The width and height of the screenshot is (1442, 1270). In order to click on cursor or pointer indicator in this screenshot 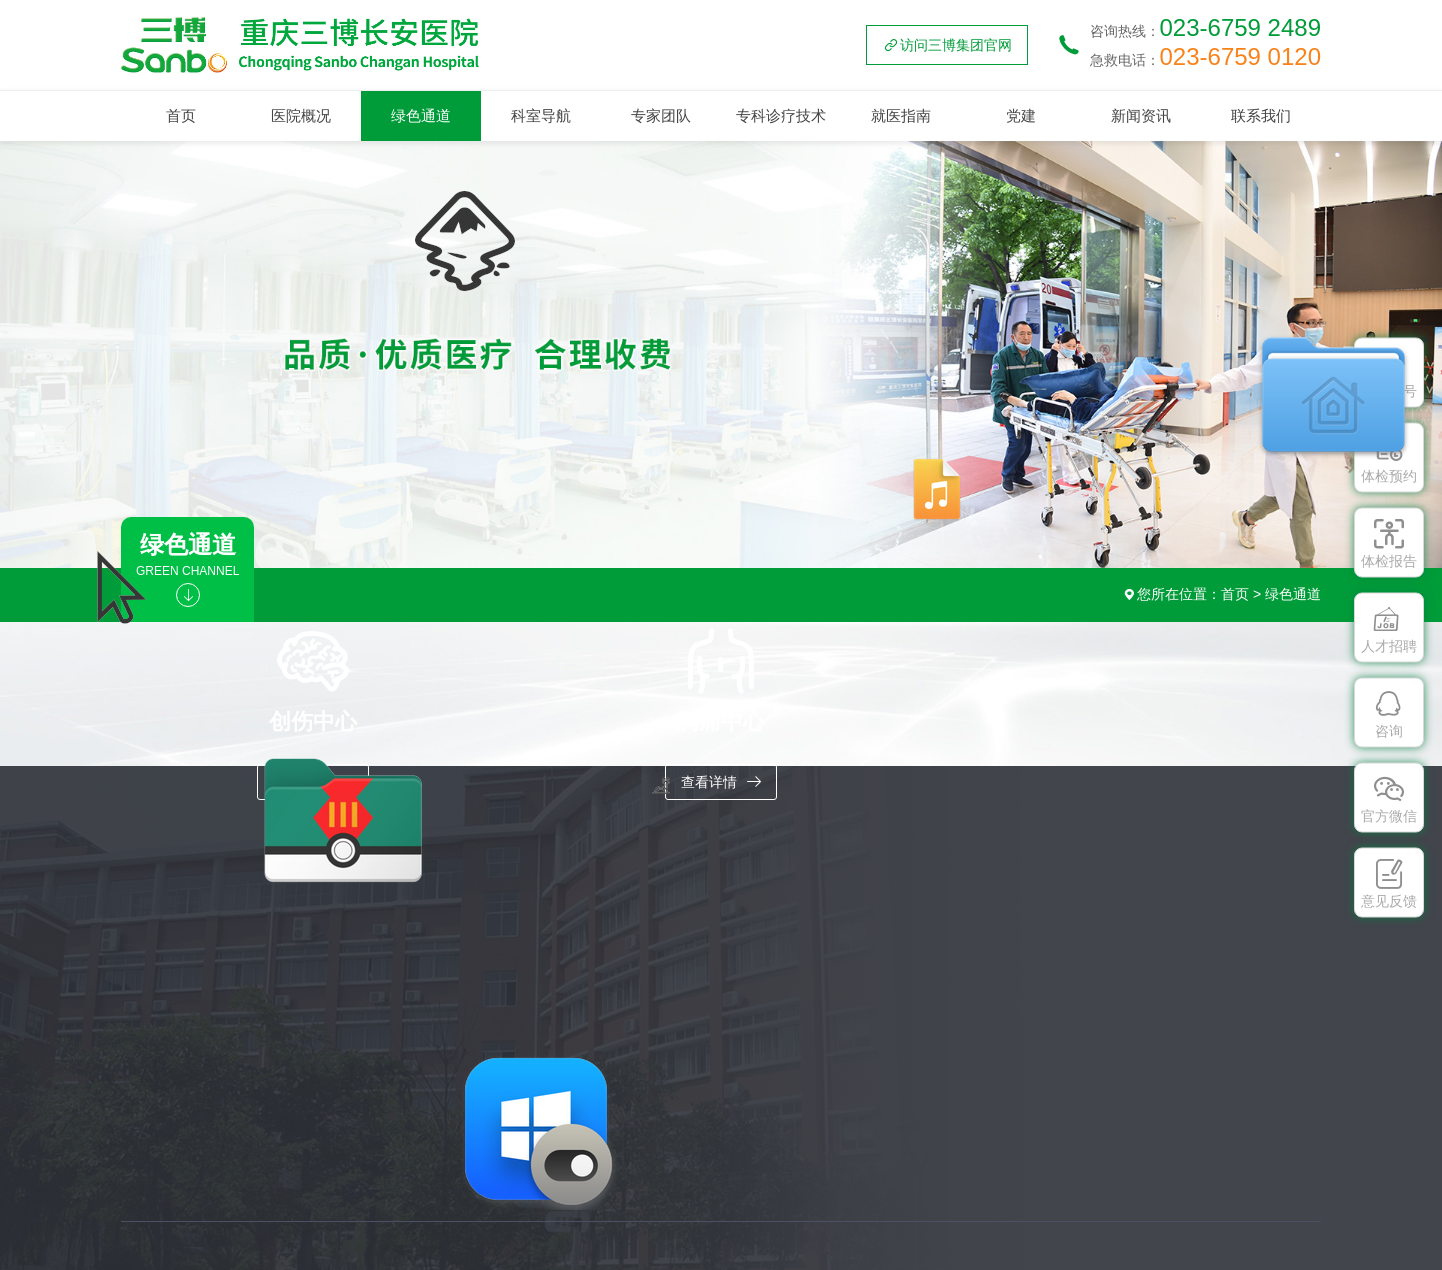, I will do `click(122, 587)`.